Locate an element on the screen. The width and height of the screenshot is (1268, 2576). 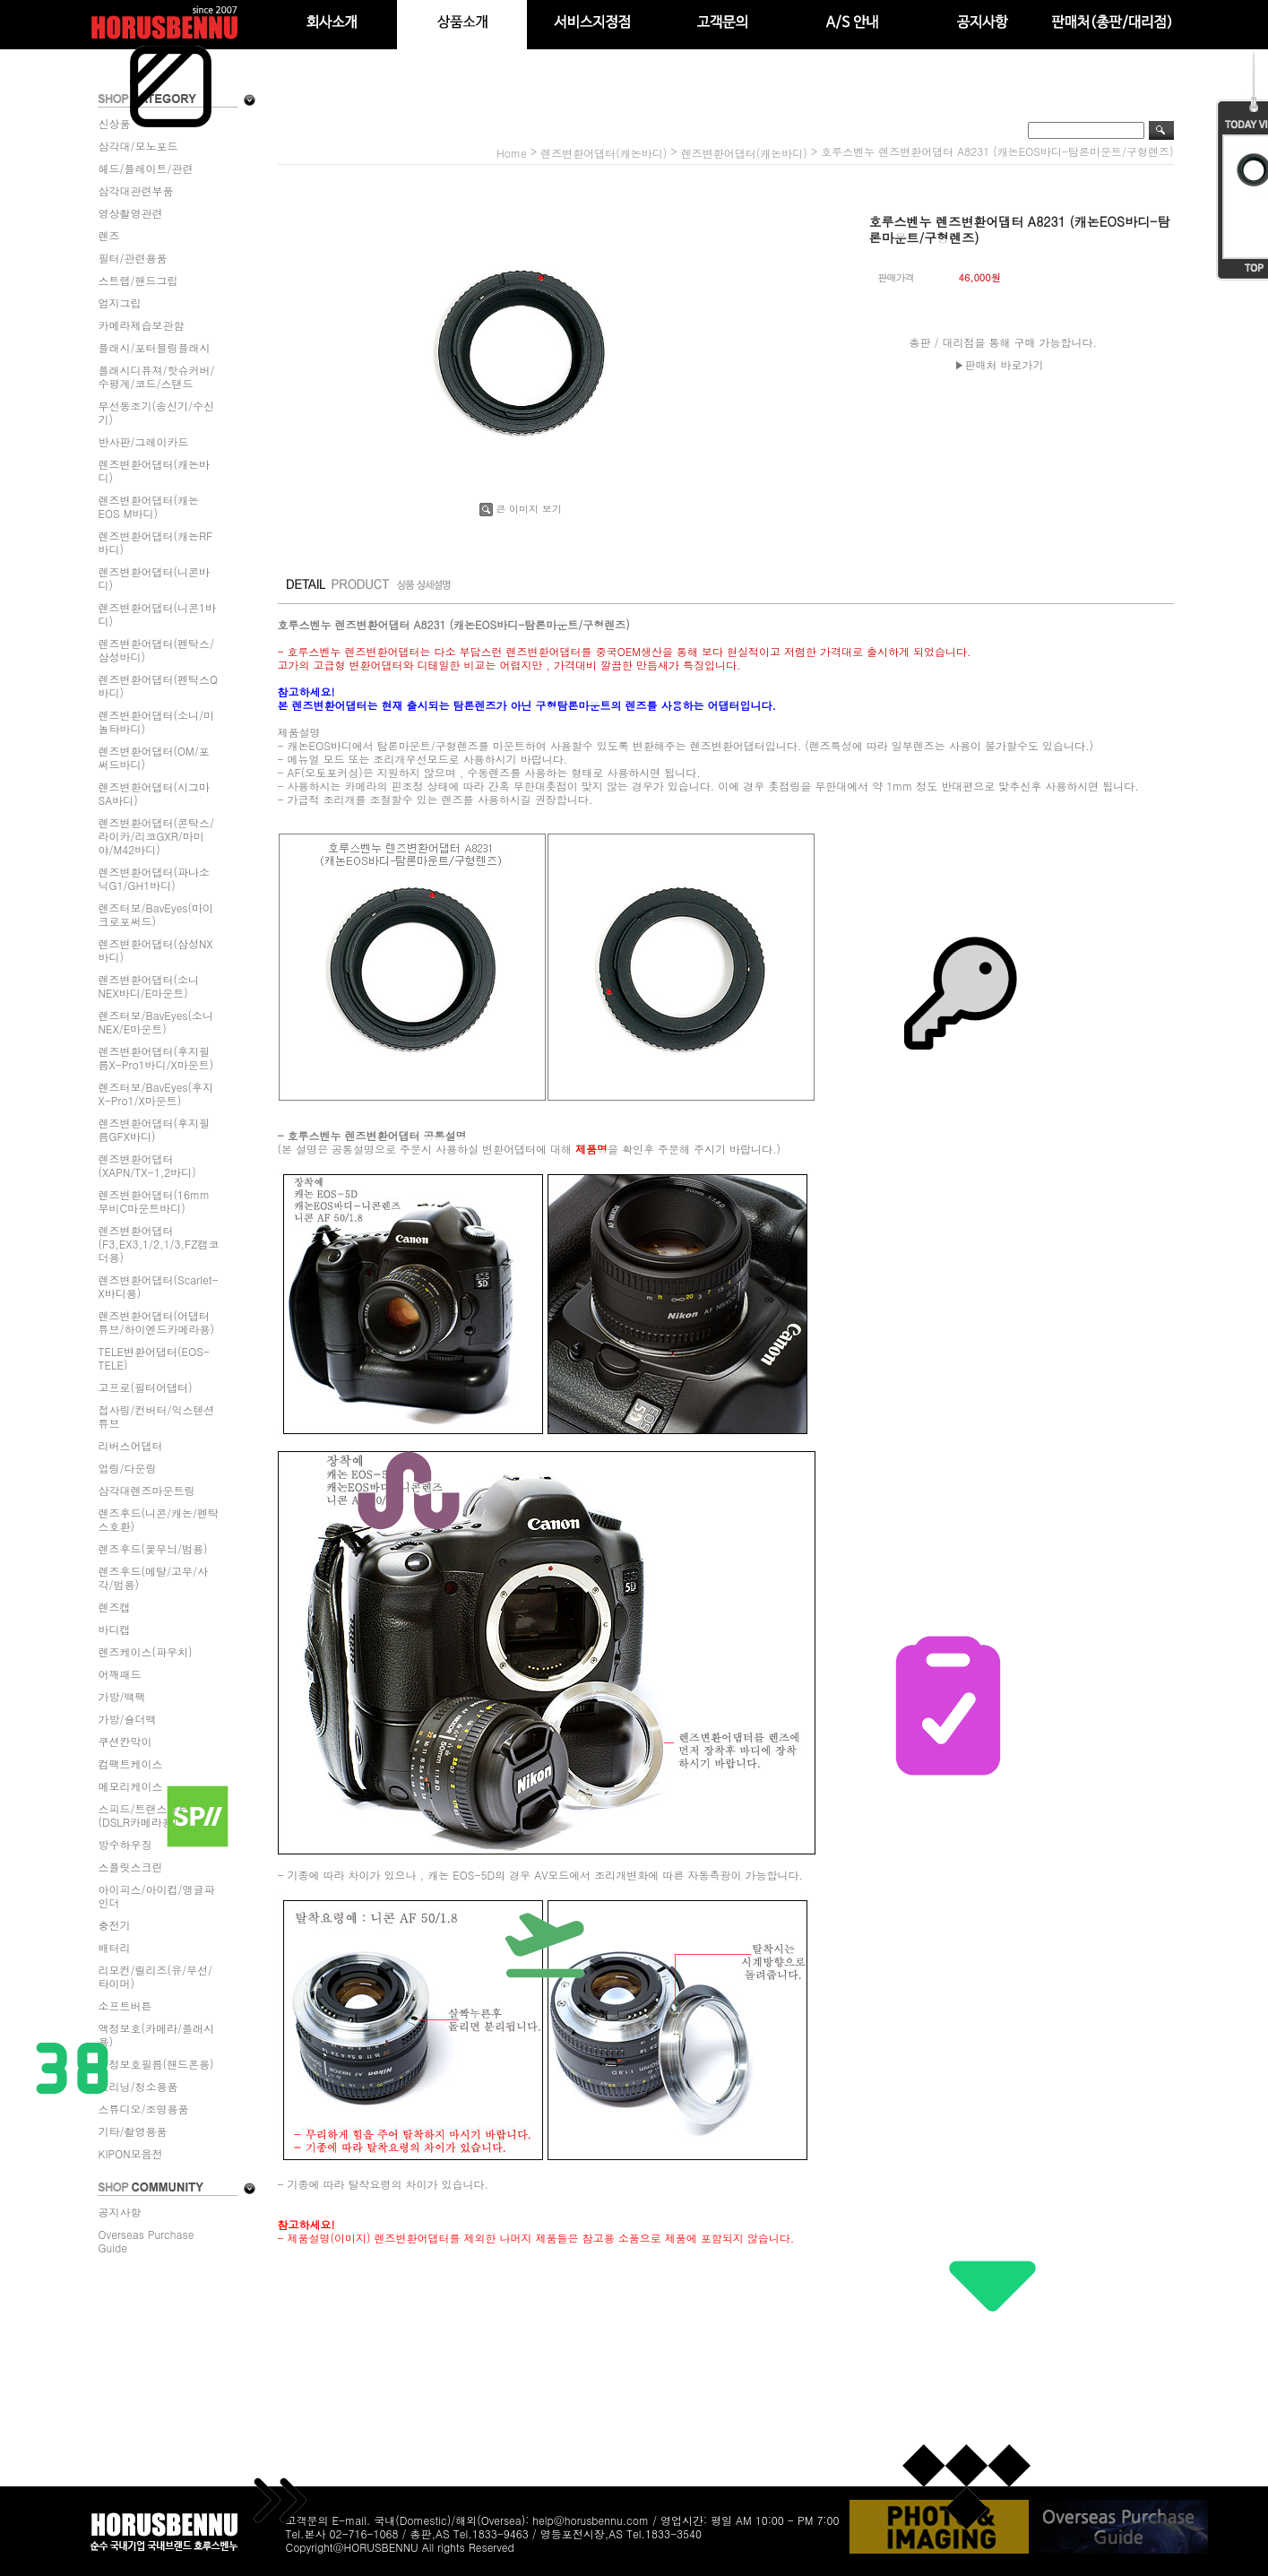
access security or authentication settings is located at coordinates (958, 995).